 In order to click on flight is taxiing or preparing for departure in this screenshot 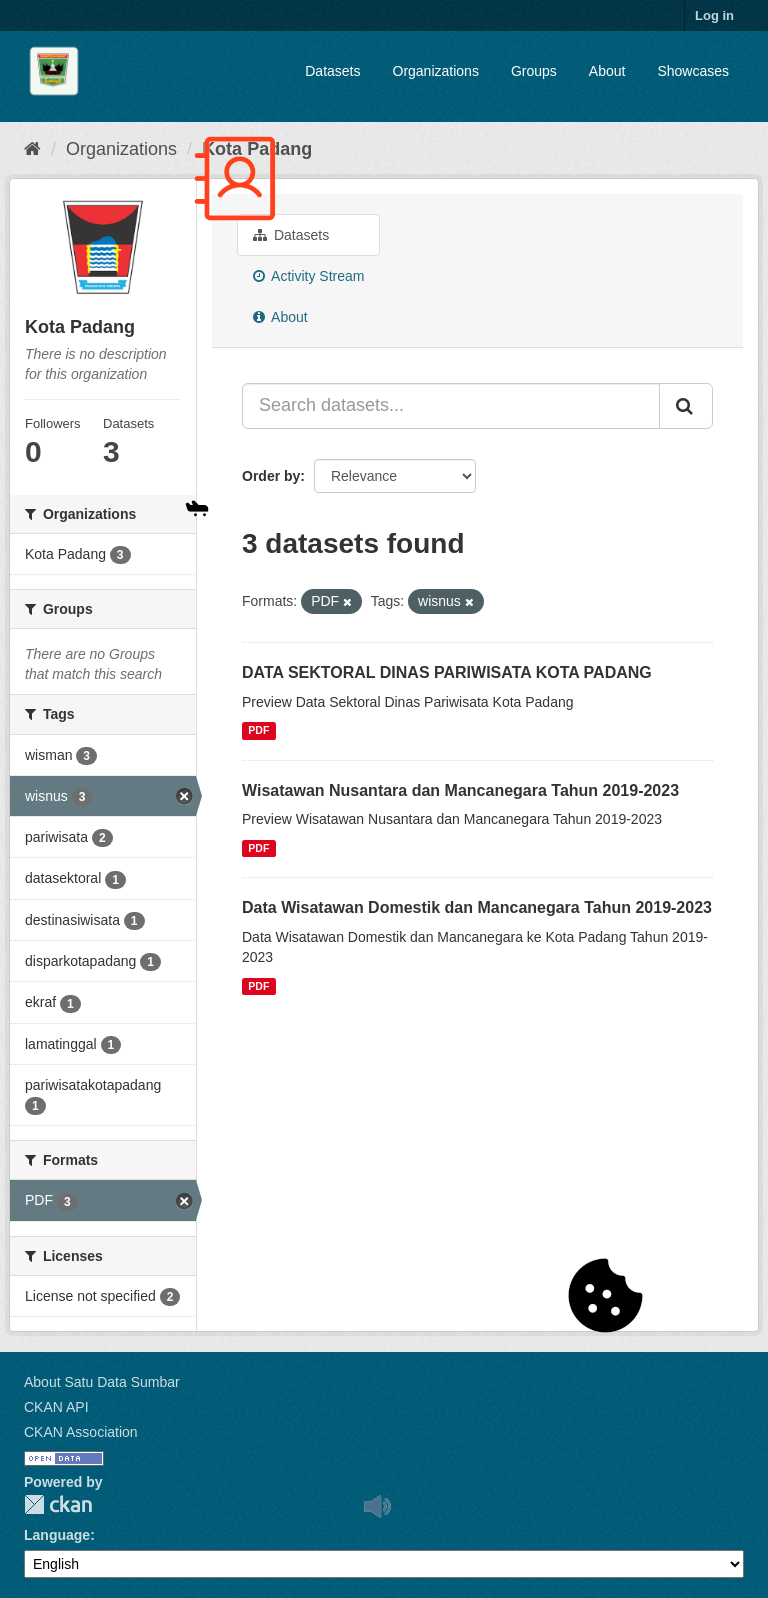, I will do `click(197, 508)`.